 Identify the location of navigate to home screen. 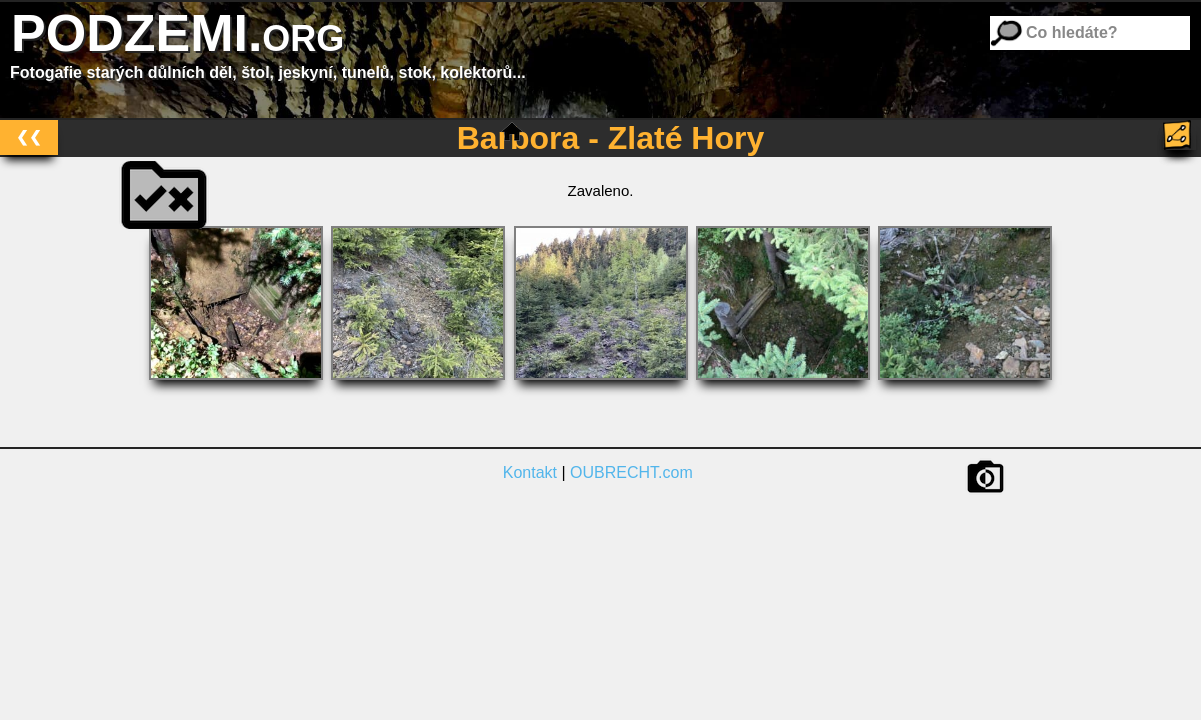
(512, 132).